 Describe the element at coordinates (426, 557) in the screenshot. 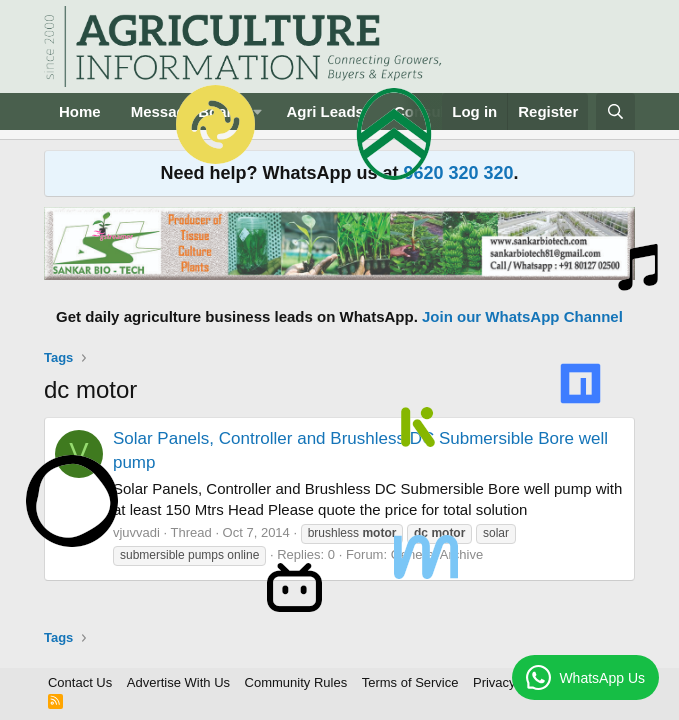

I see `open the Mezmo app` at that location.